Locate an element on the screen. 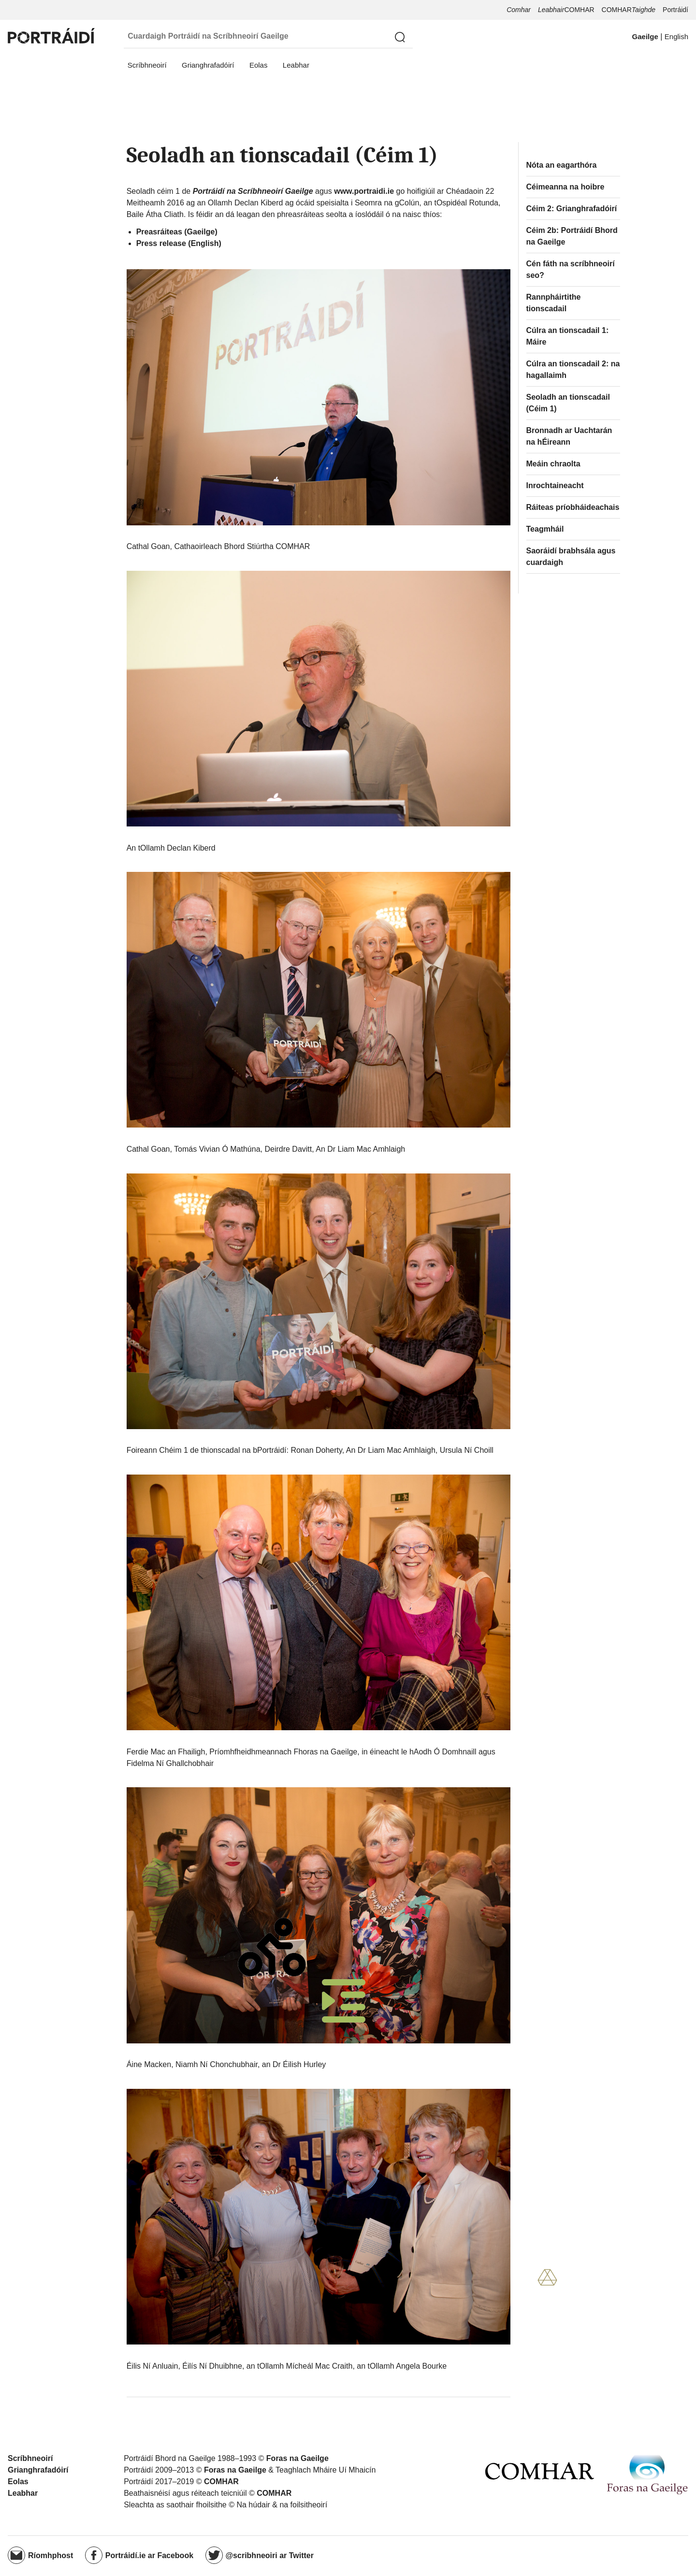  increase text indentation is located at coordinates (344, 2001).